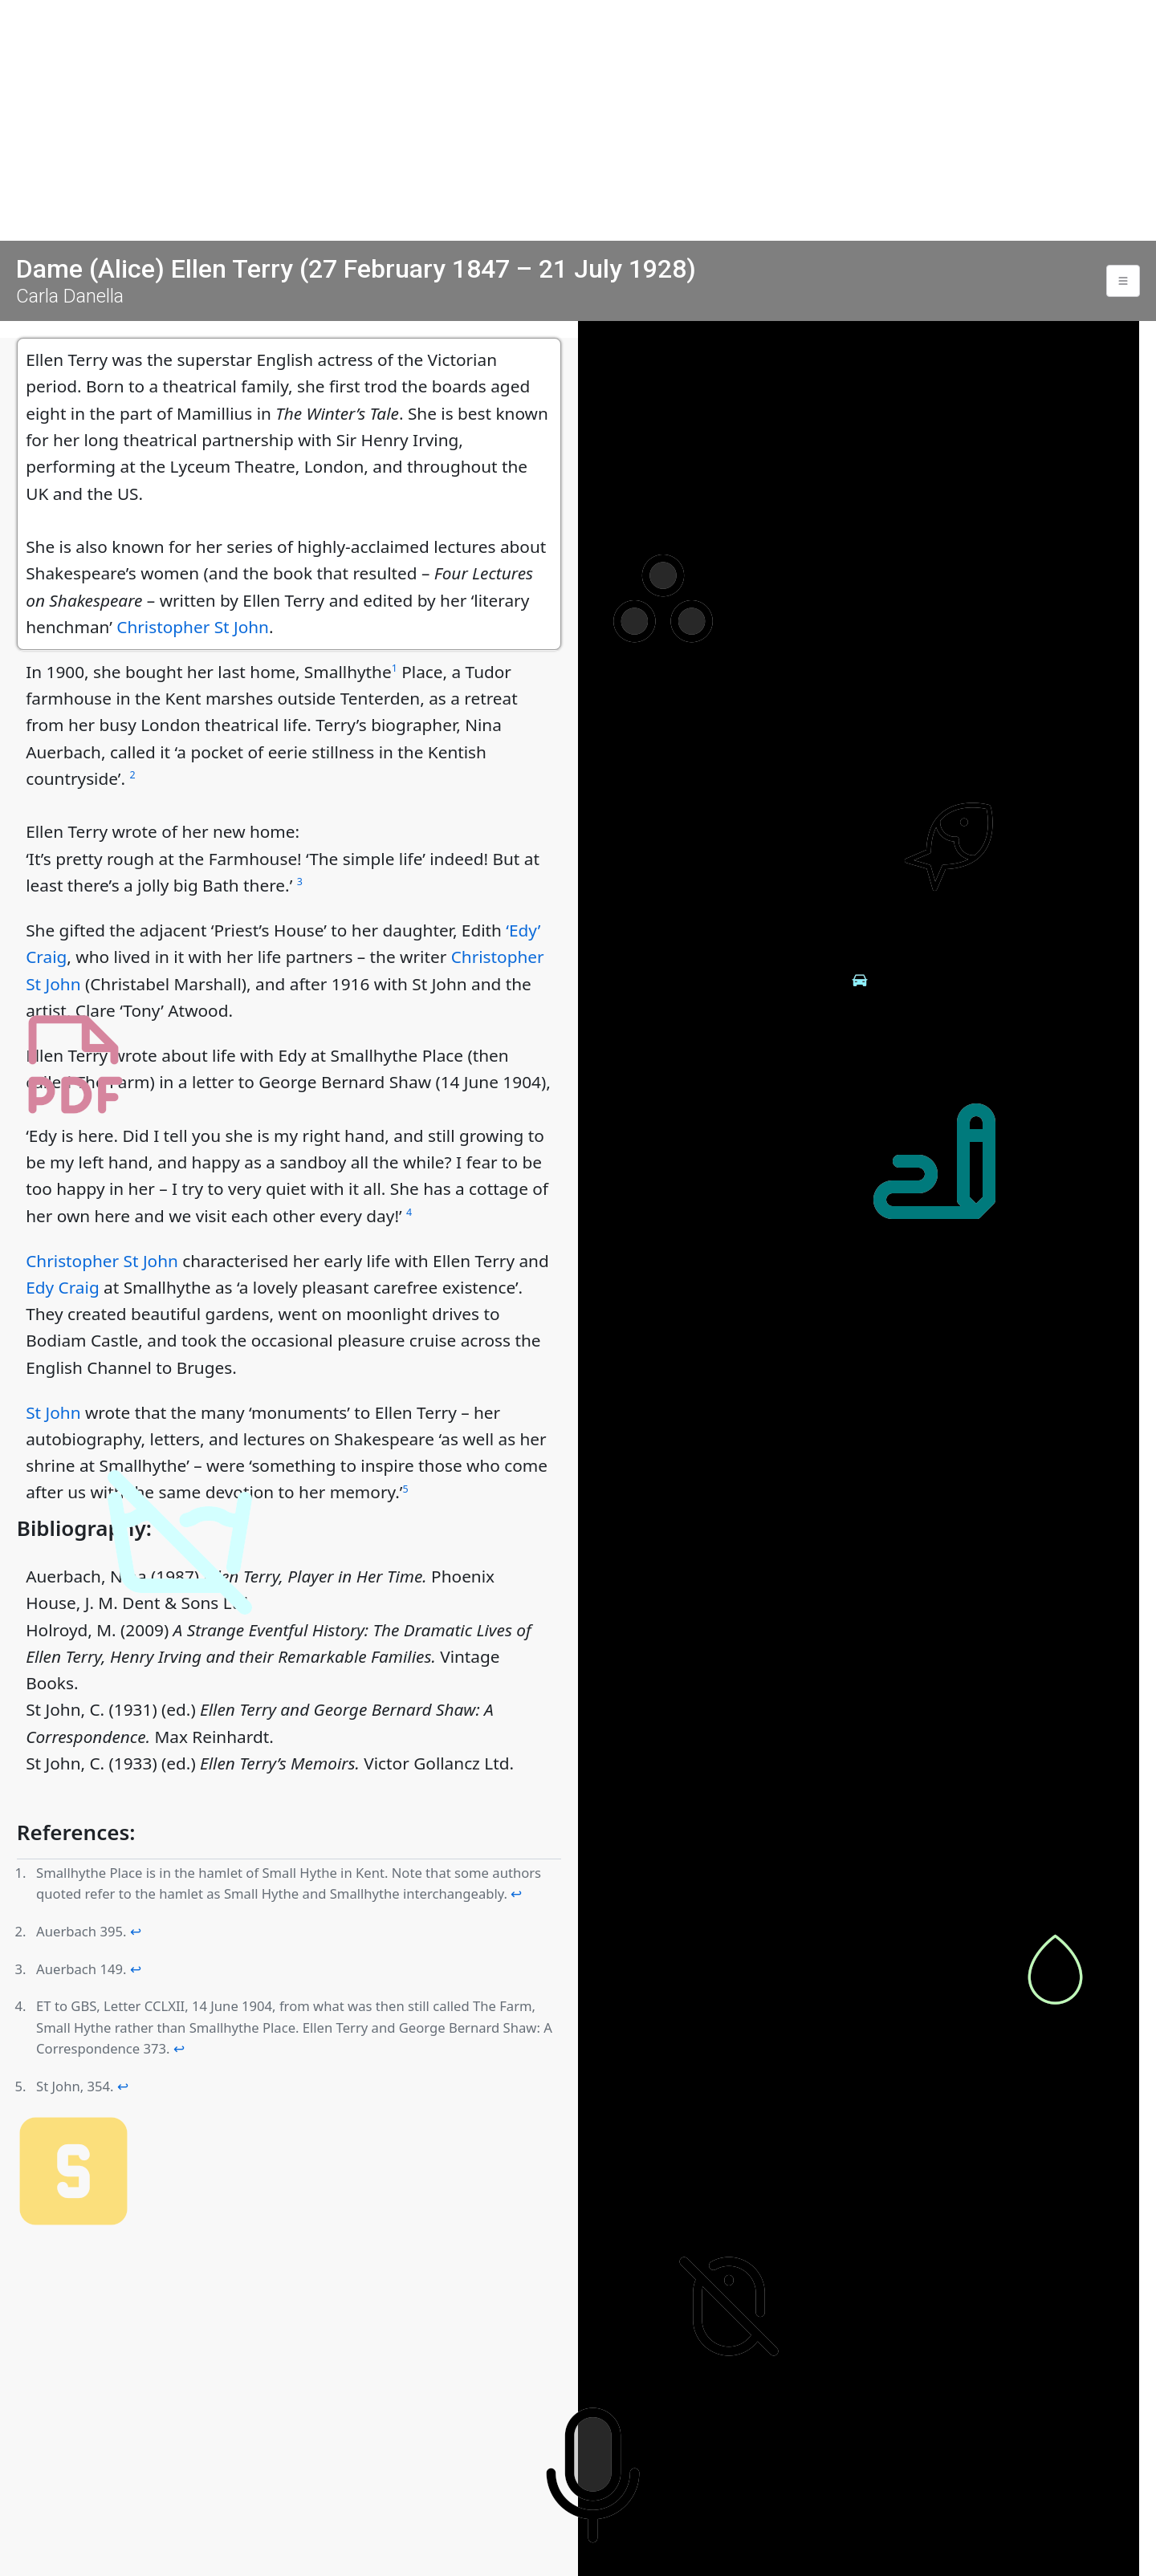 Image resolution: width=1156 pixels, height=2576 pixels. Describe the element at coordinates (73, 2171) in the screenshot. I see `indicates a section or item labeled "S"` at that location.